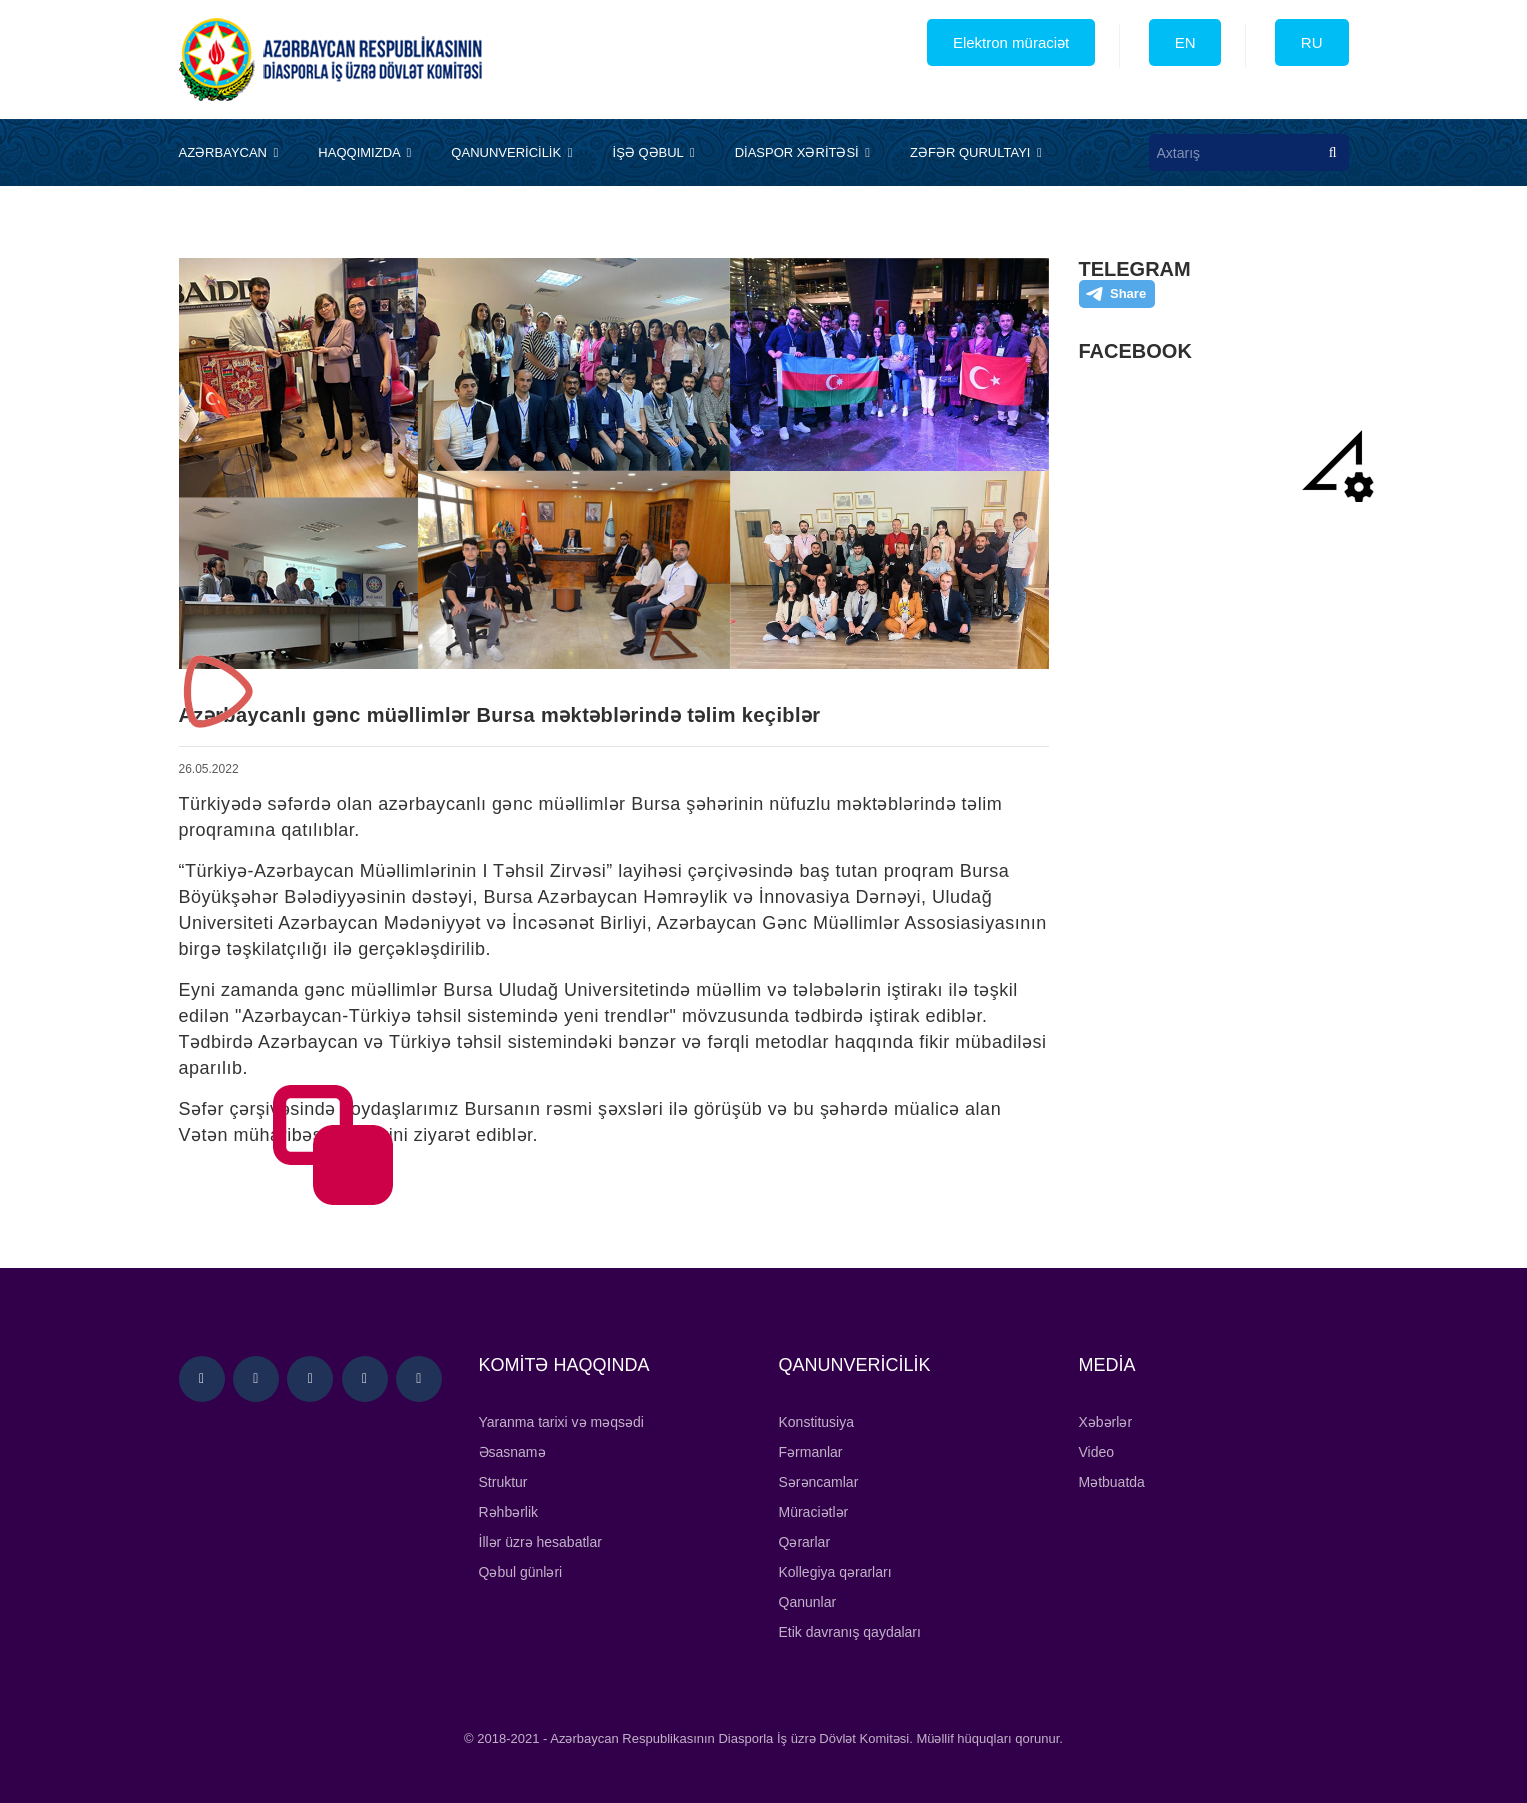  What do you see at coordinates (216, 691) in the screenshot?
I see `open the Zalando shopping app` at bounding box center [216, 691].